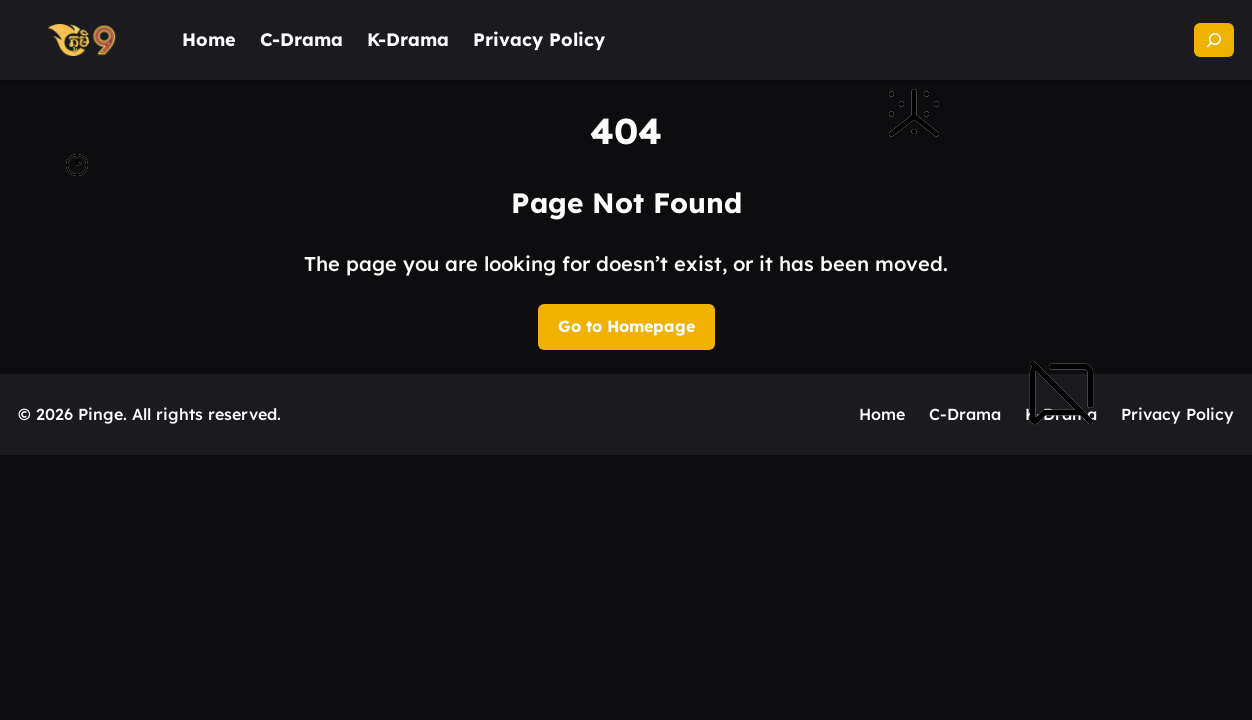 The image size is (1252, 720). What do you see at coordinates (77, 165) in the screenshot?
I see `view current time` at bounding box center [77, 165].